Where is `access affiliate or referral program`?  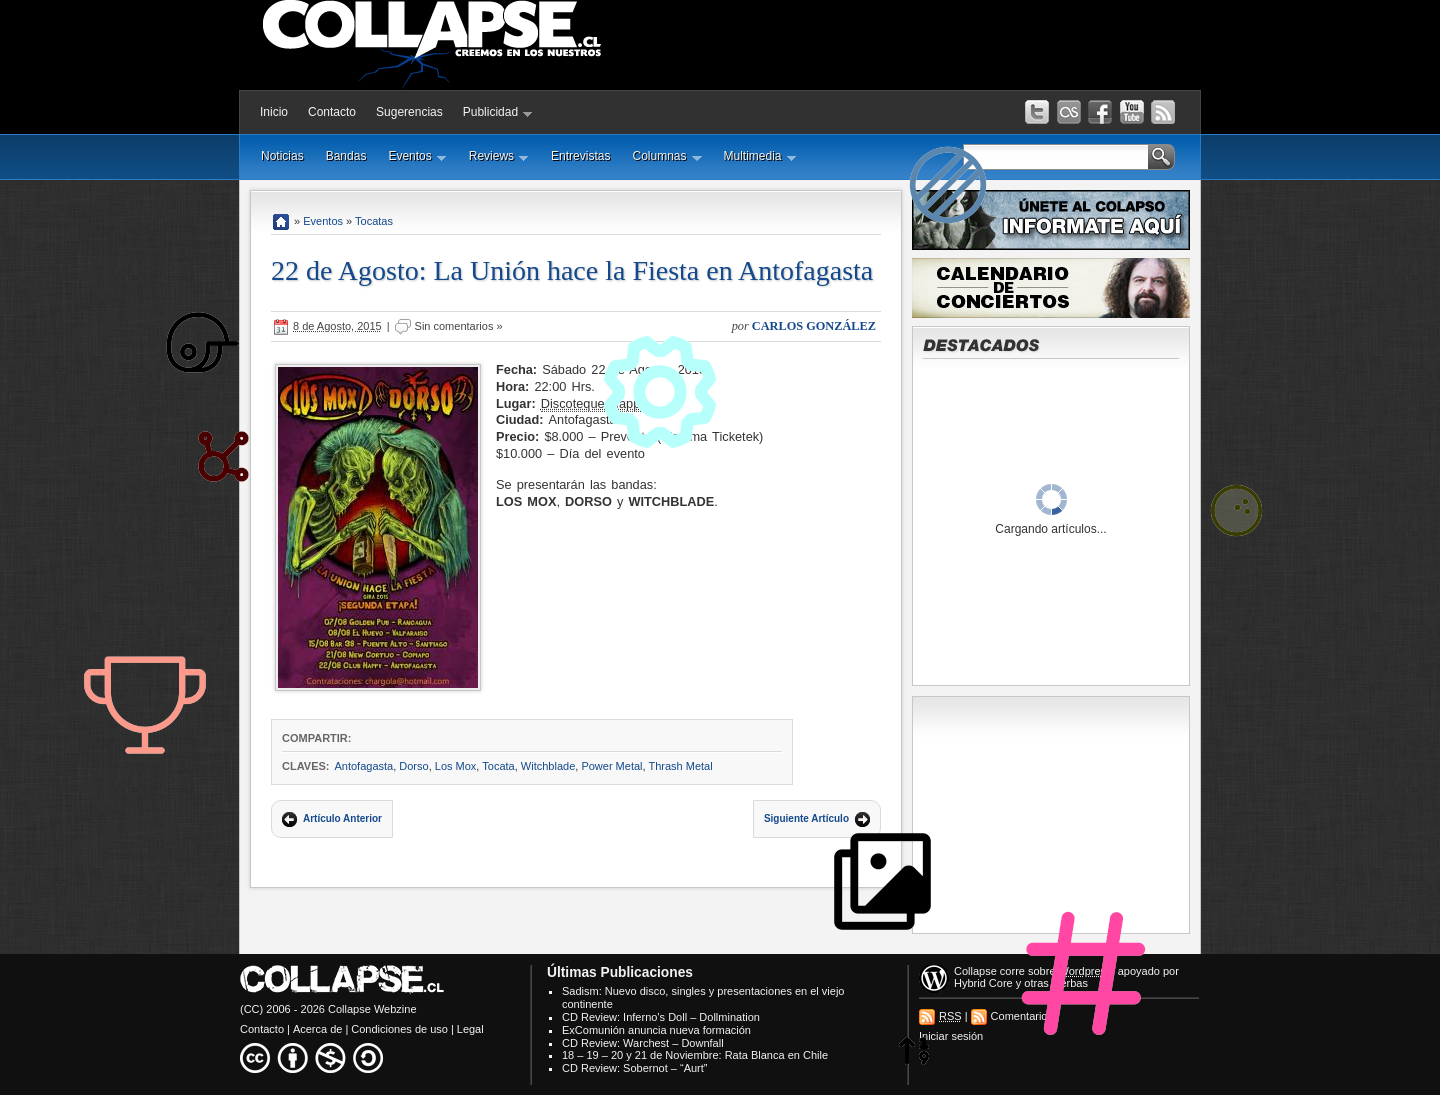 access affiliate or referral program is located at coordinates (223, 456).